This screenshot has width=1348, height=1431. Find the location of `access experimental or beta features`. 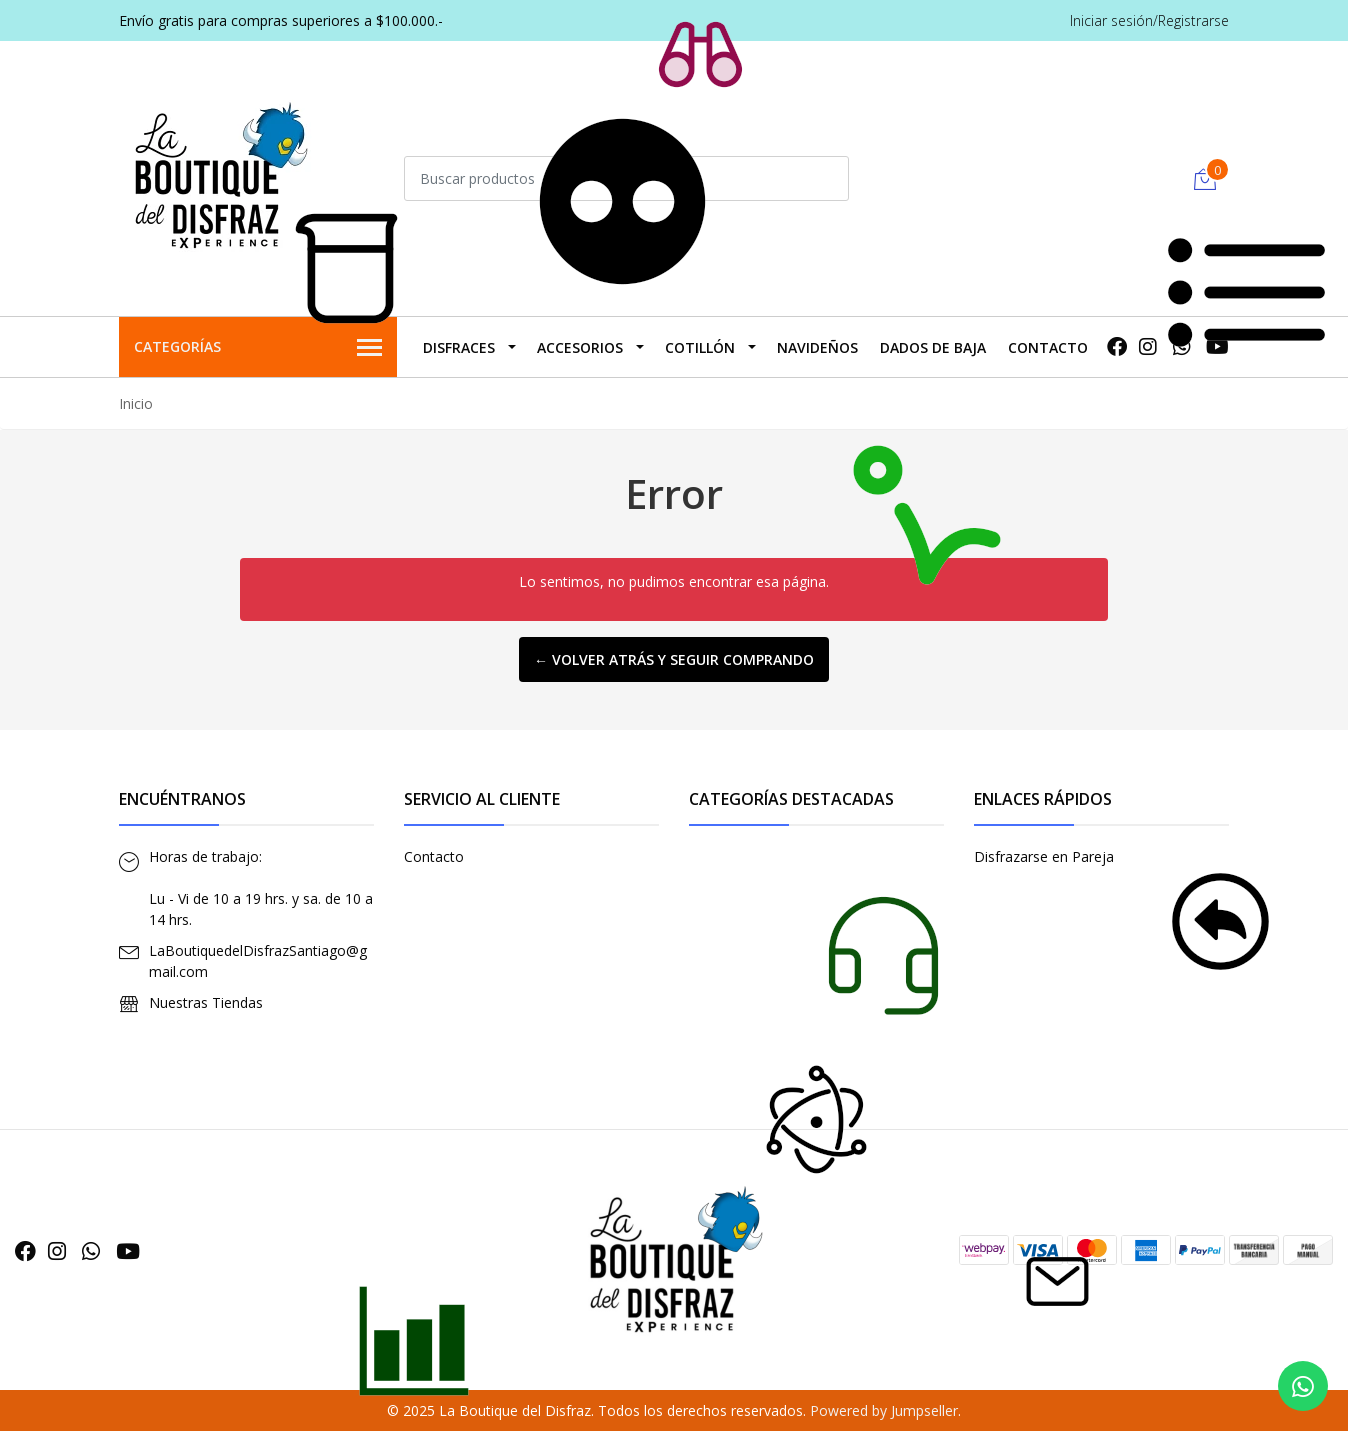

access experimental or beta features is located at coordinates (346, 268).